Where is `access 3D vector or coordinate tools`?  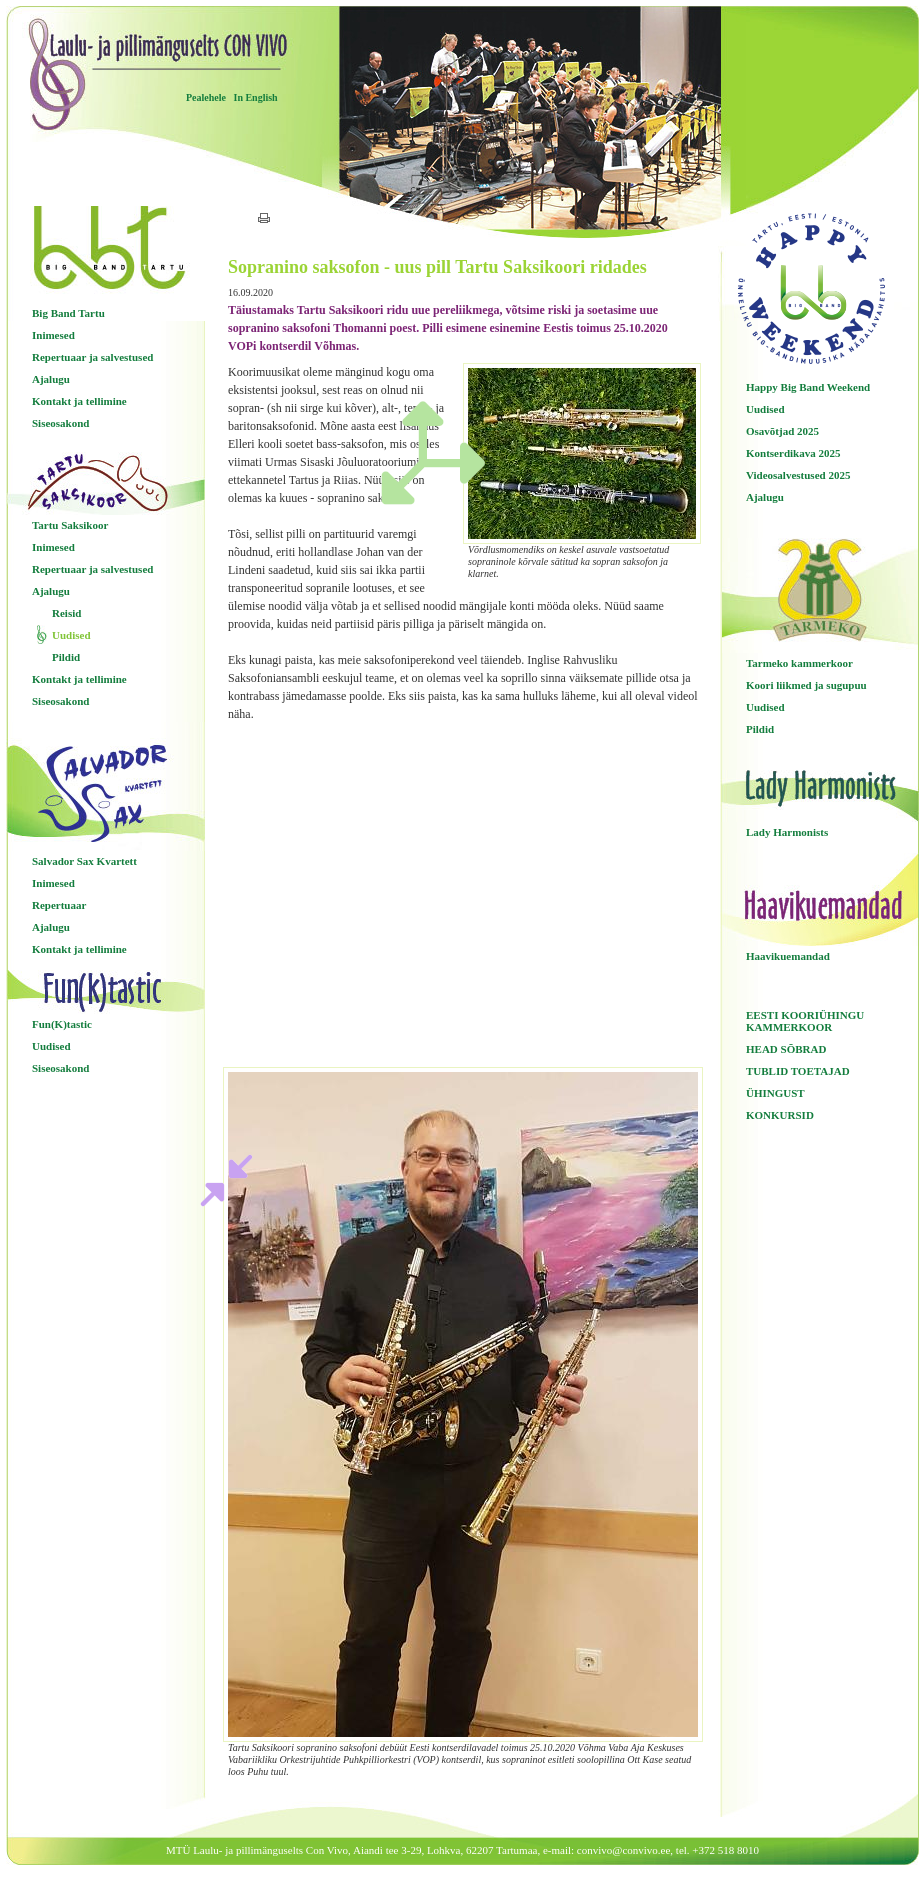 access 3D vector or coordinate tools is located at coordinates (427, 459).